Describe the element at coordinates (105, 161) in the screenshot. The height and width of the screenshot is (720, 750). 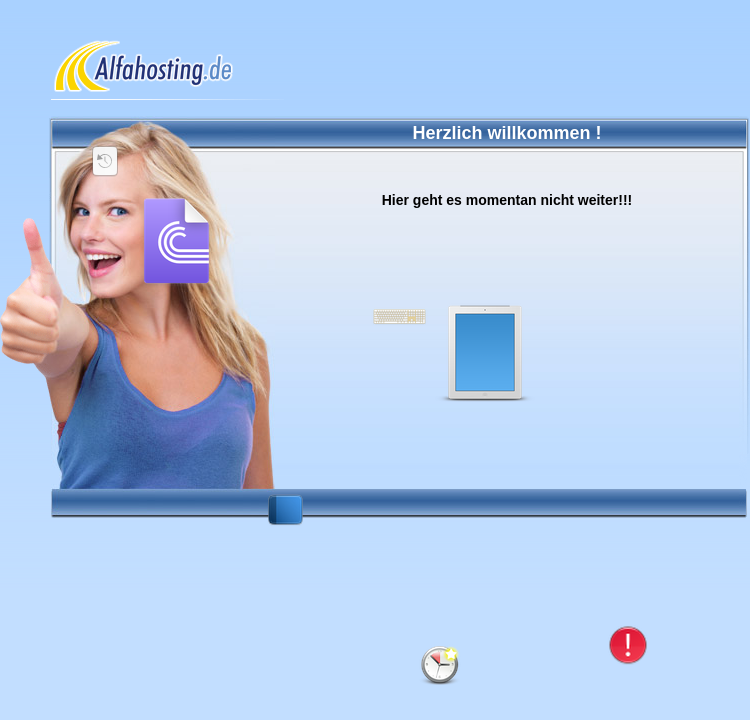
I see `a deleted file in the trash` at that location.